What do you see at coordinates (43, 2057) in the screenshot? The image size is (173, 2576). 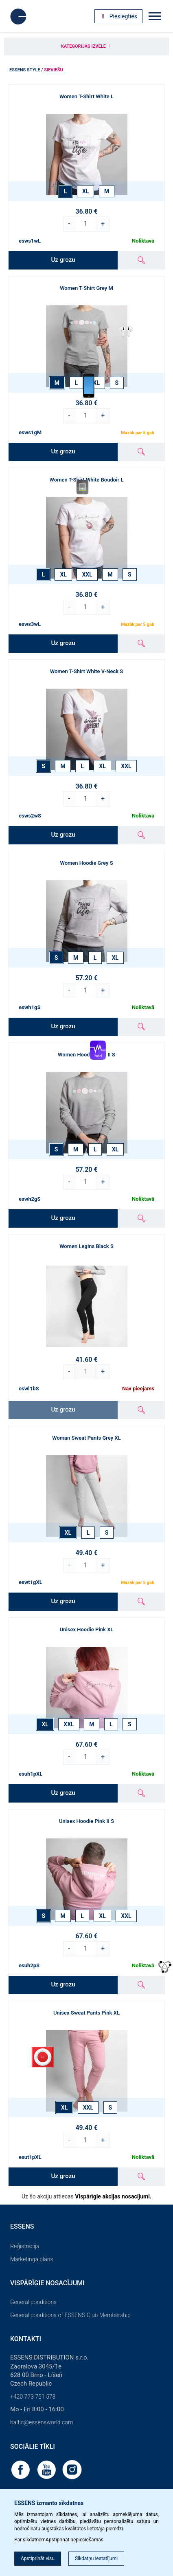 I see `iPod shuffle device connected` at bounding box center [43, 2057].